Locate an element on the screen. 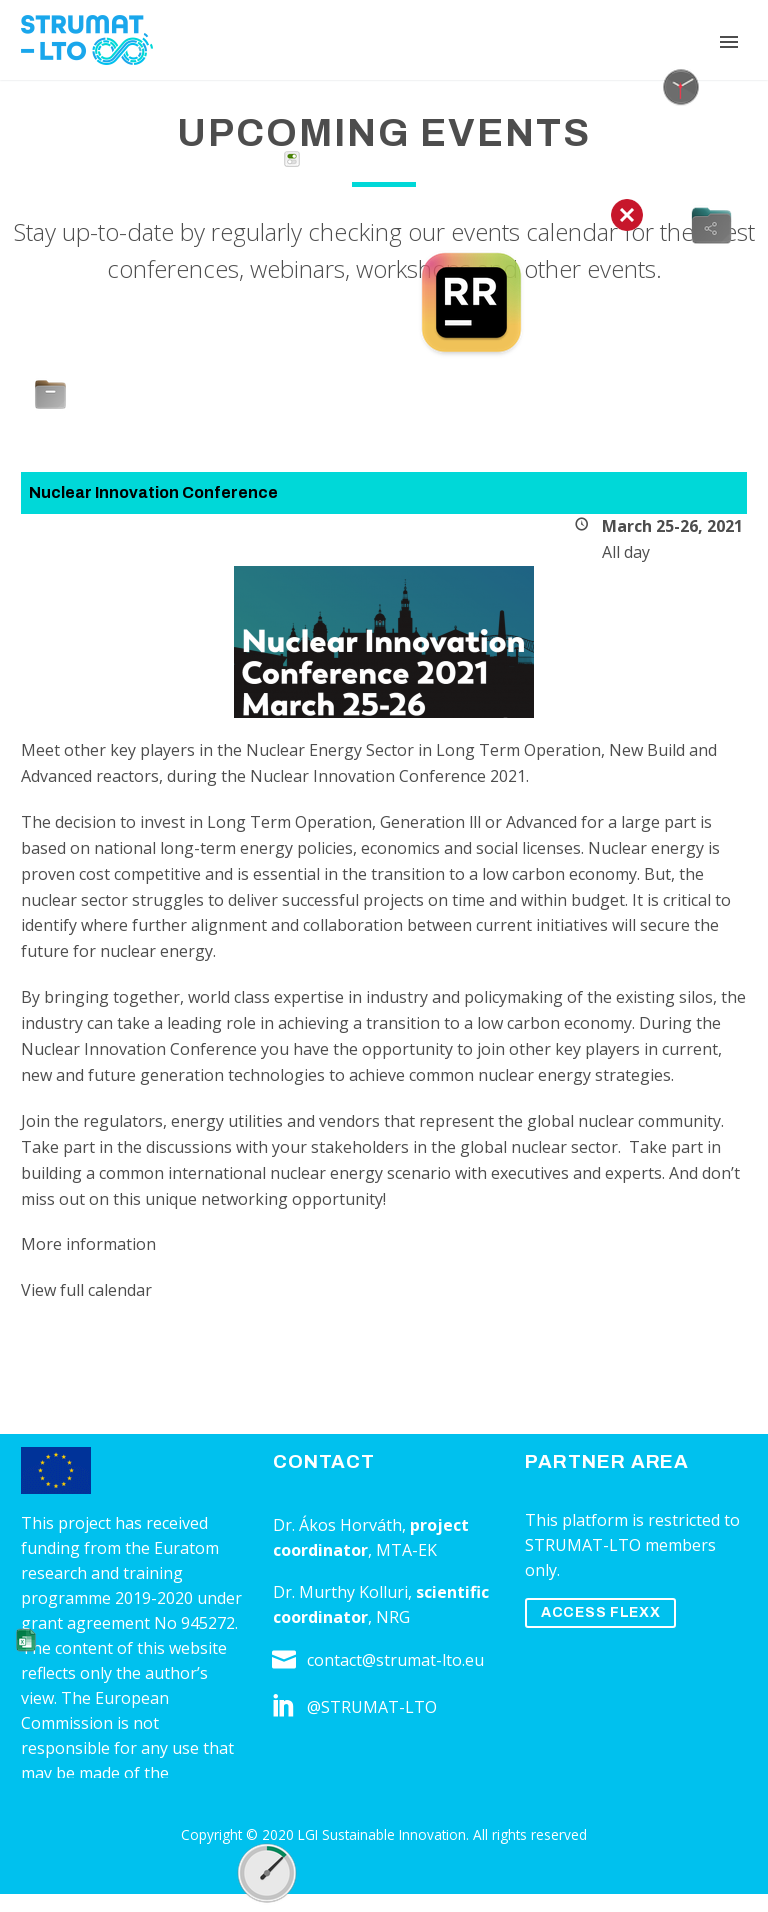 The height and width of the screenshot is (1912, 768). close or exit the application is located at coordinates (627, 215).